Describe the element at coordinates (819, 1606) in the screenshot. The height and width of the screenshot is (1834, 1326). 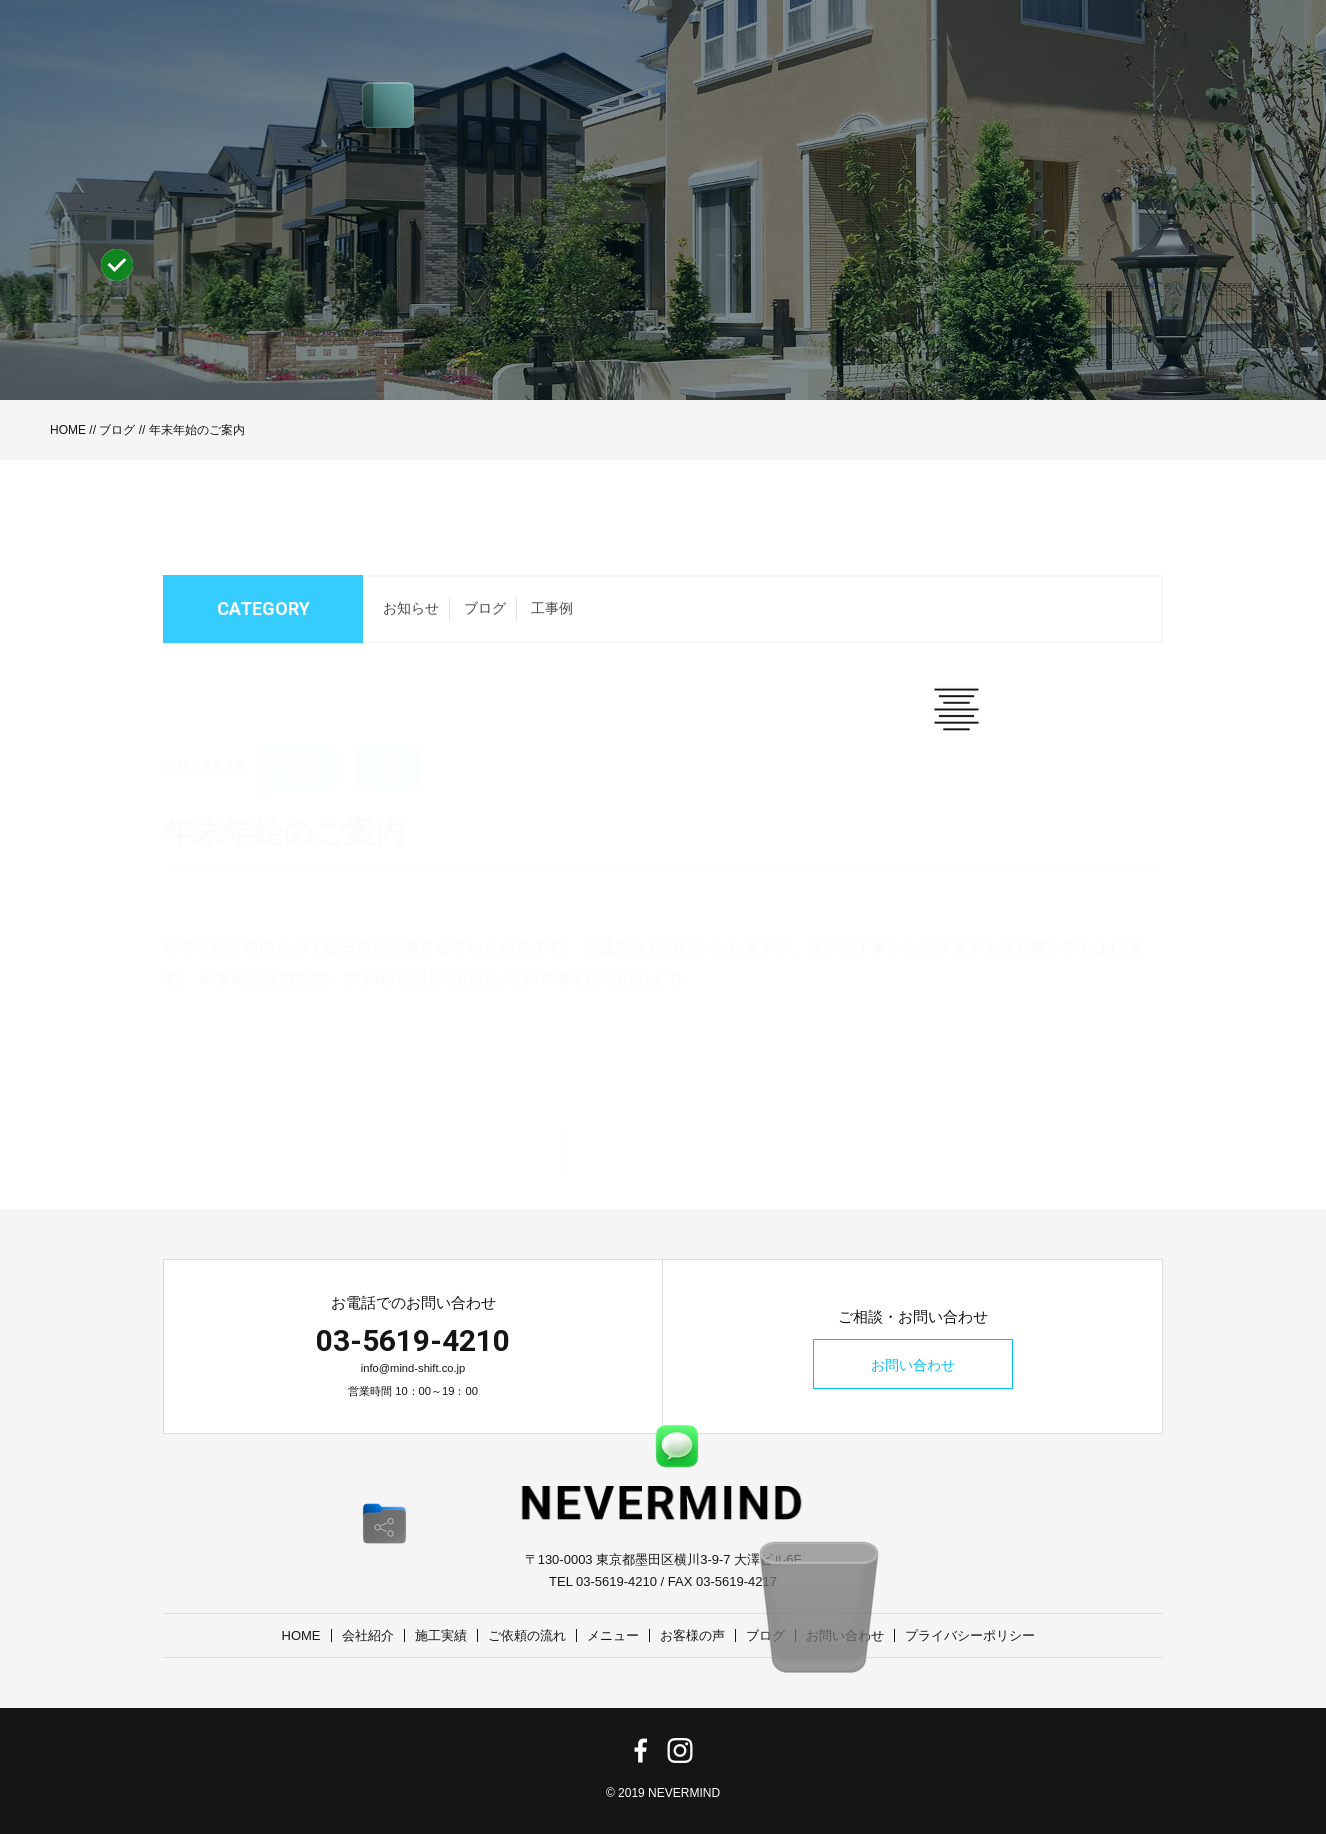
I see `empty trash bin ready to receive deleted items` at that location.